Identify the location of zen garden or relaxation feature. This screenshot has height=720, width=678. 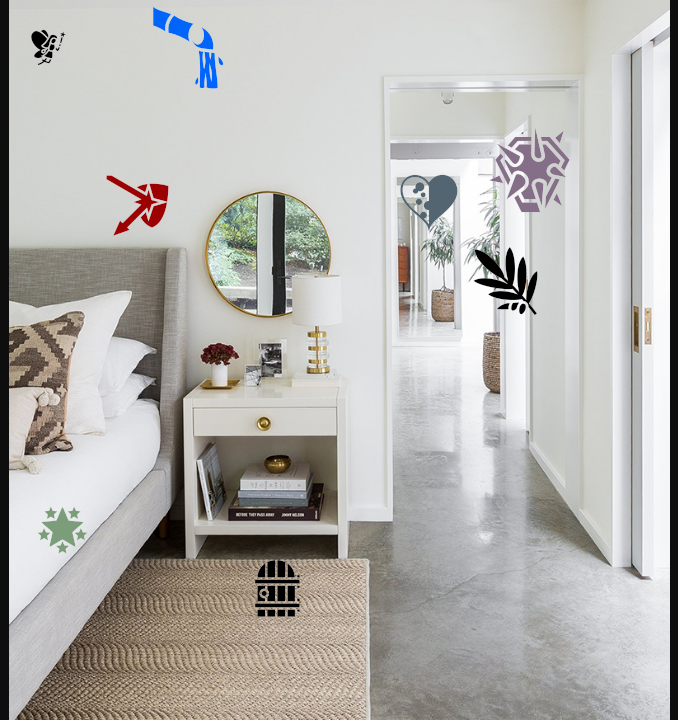
(195, 47).